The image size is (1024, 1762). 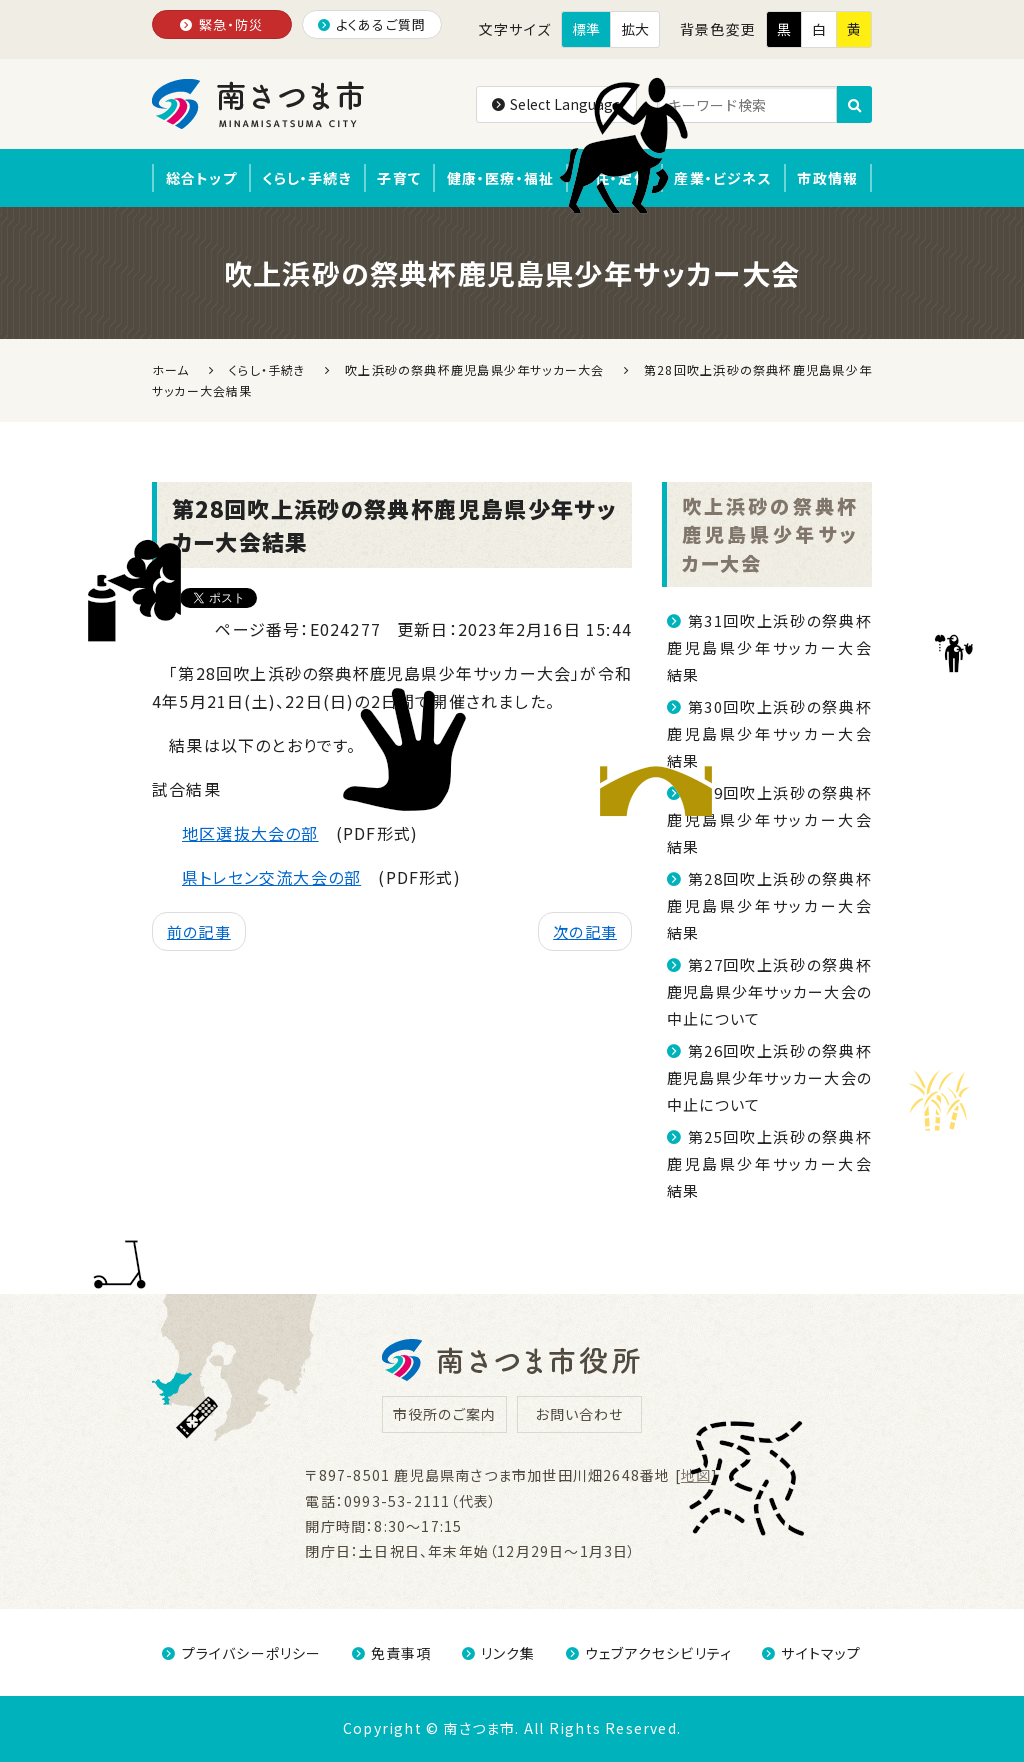 I want to click on indicates parasites or infection in a health/medical game, so click(x=746, y=1478).